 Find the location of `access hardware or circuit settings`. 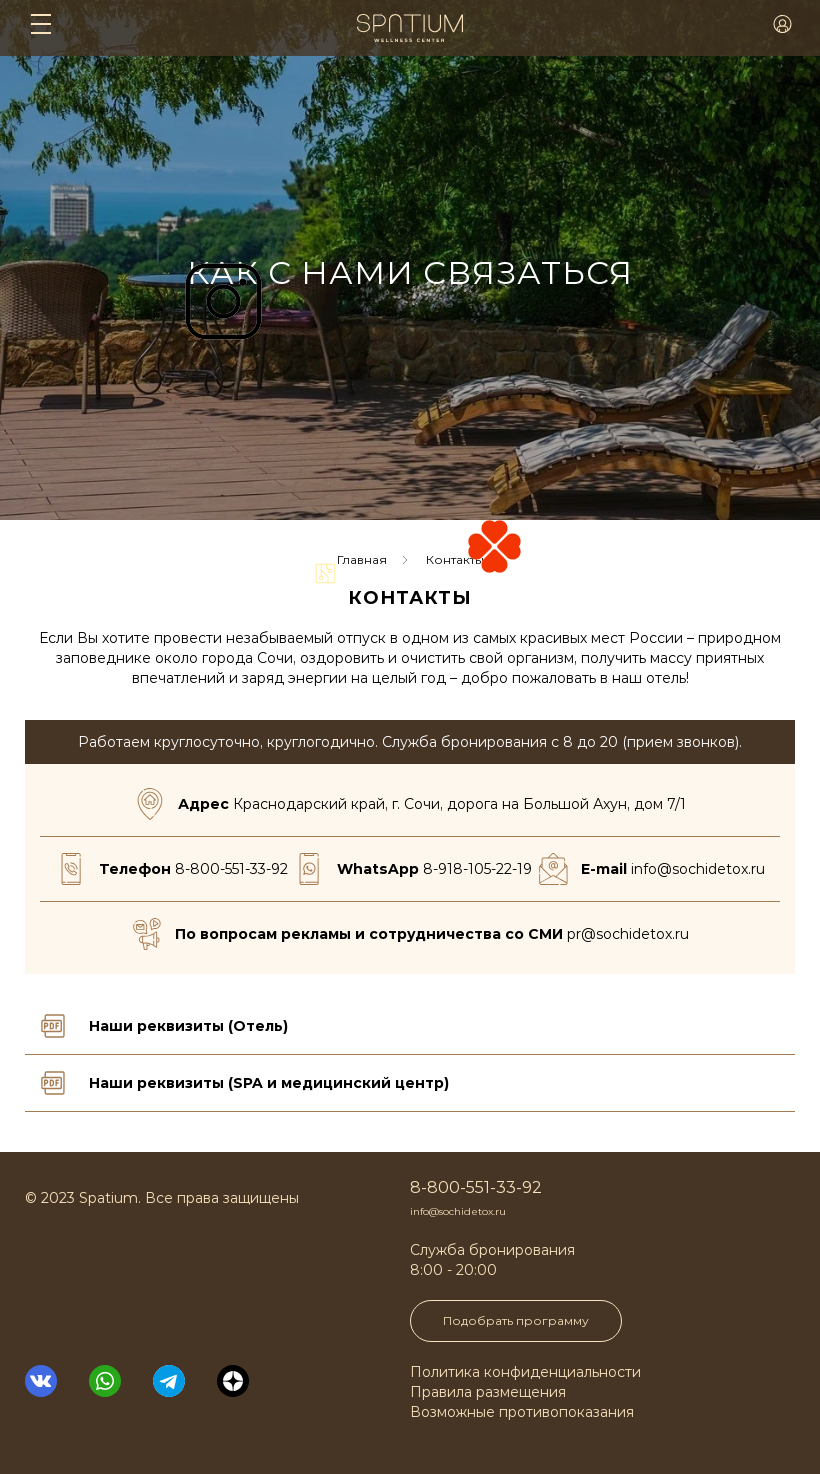

access hardware or circuit settings is located at coordinates (325, 573).